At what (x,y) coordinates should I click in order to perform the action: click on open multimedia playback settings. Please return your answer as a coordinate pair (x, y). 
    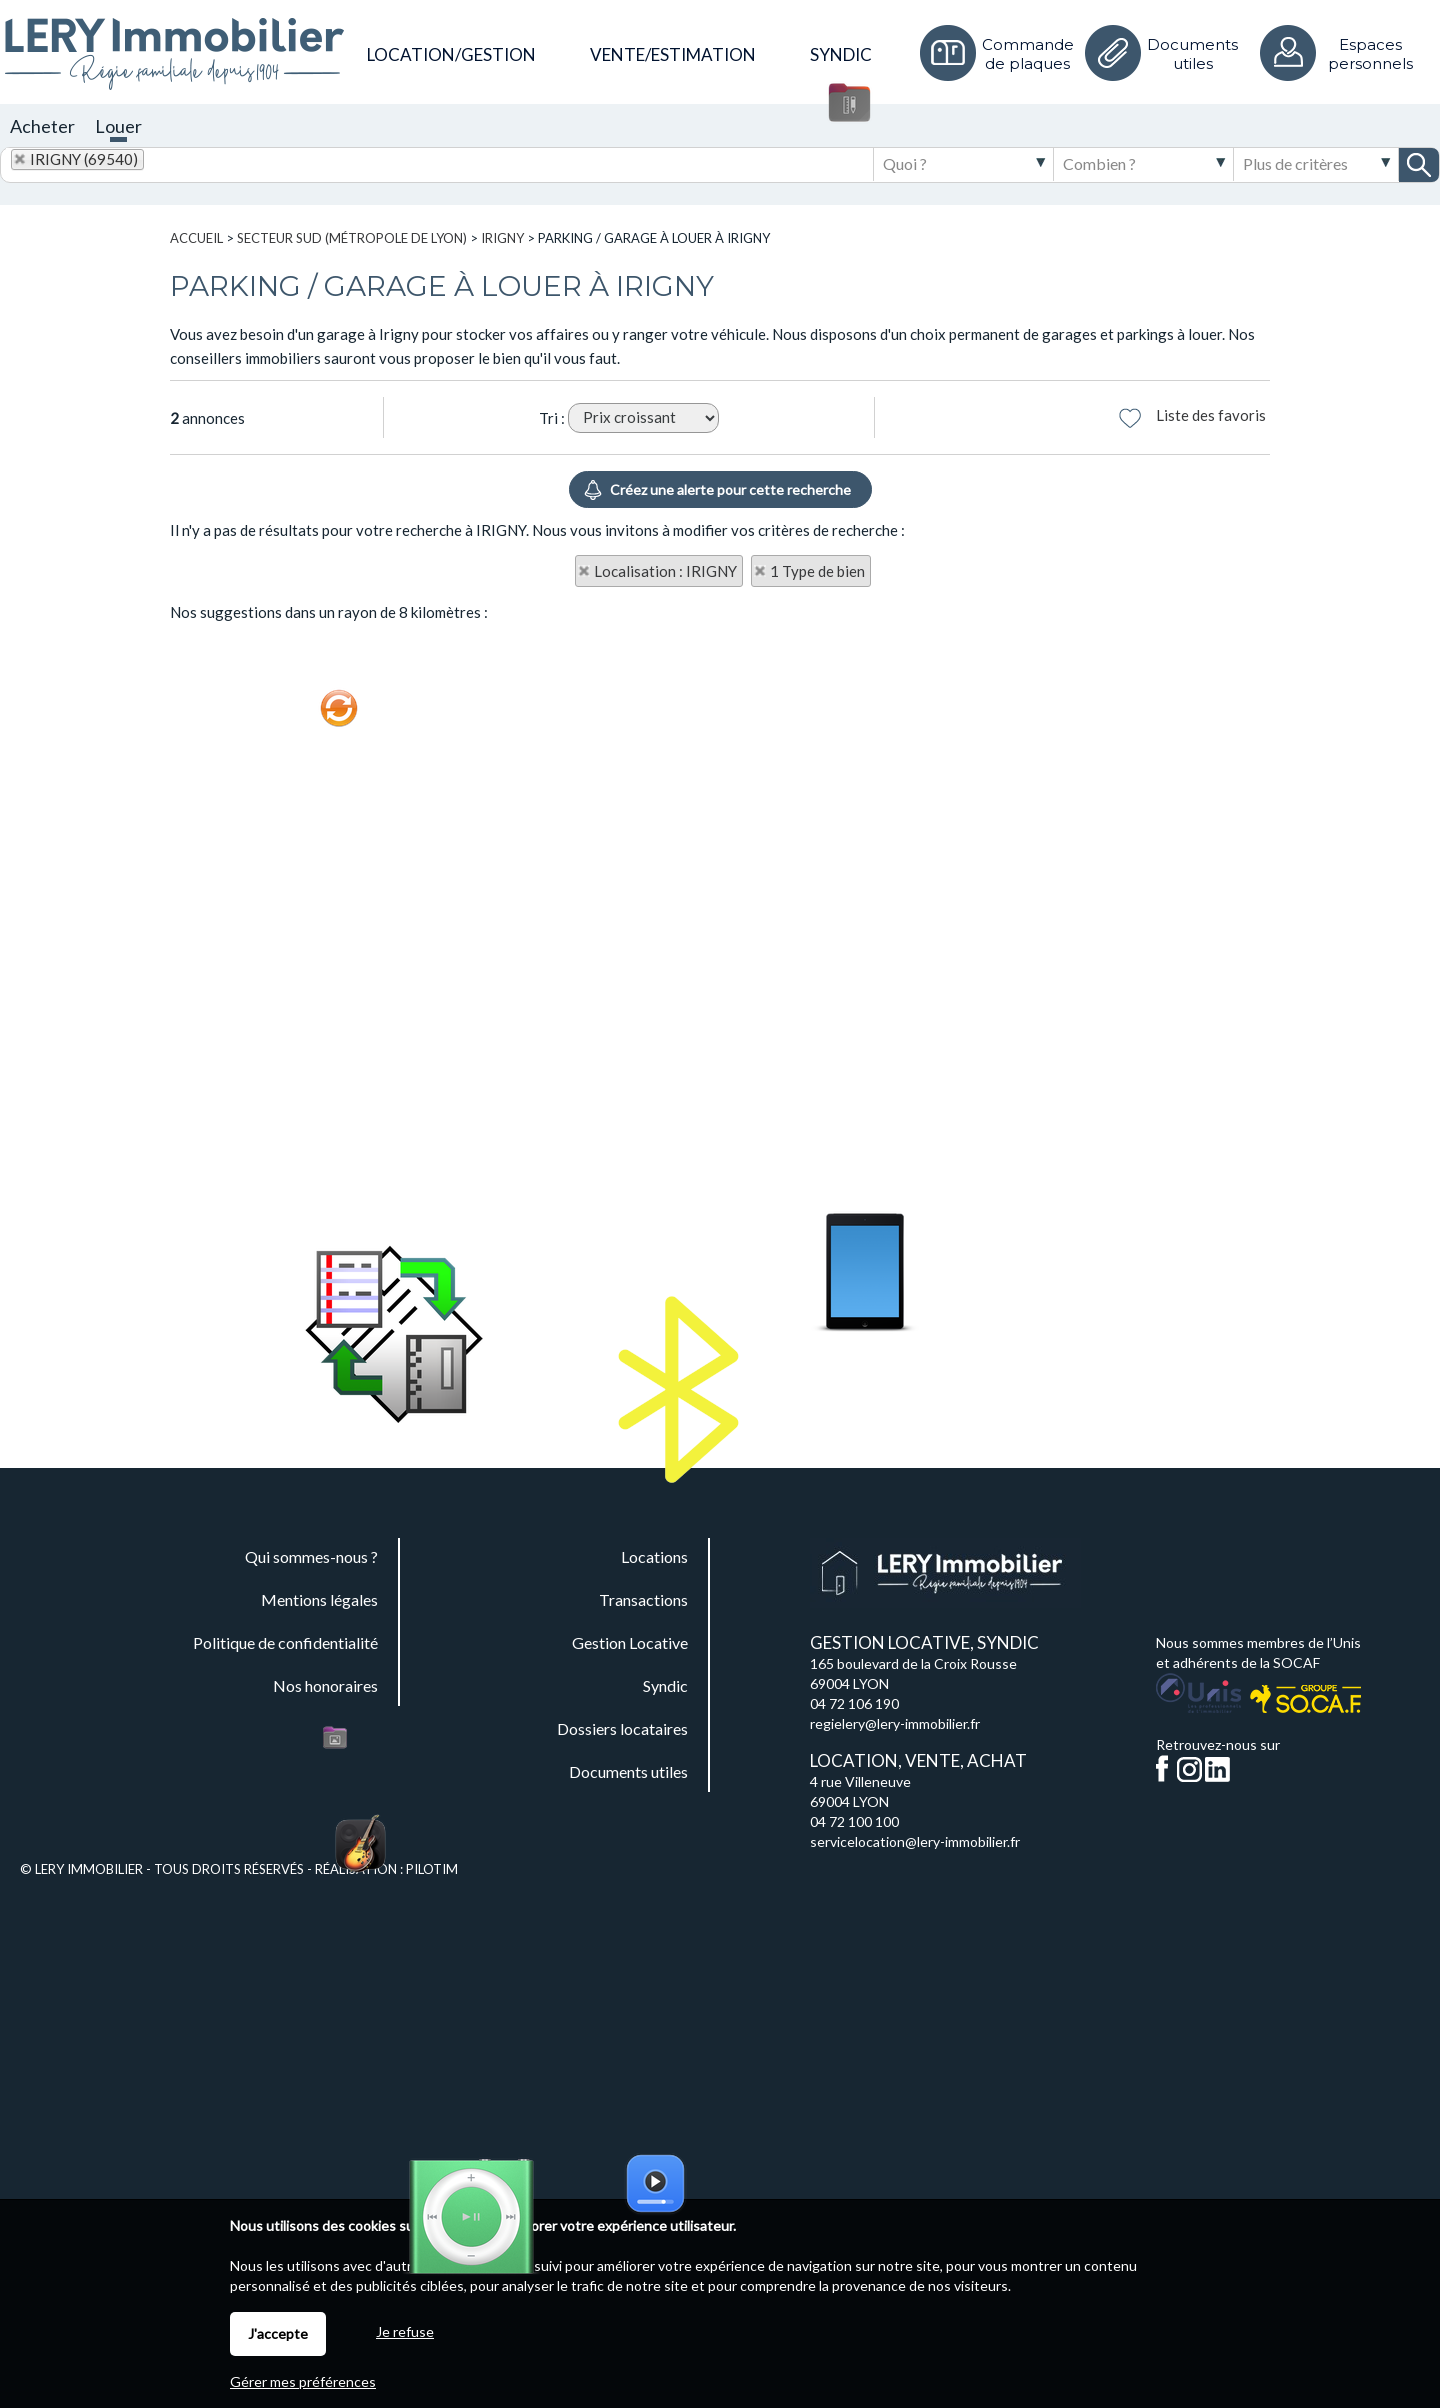
    Looking at the image, I should click on (655, 2184).